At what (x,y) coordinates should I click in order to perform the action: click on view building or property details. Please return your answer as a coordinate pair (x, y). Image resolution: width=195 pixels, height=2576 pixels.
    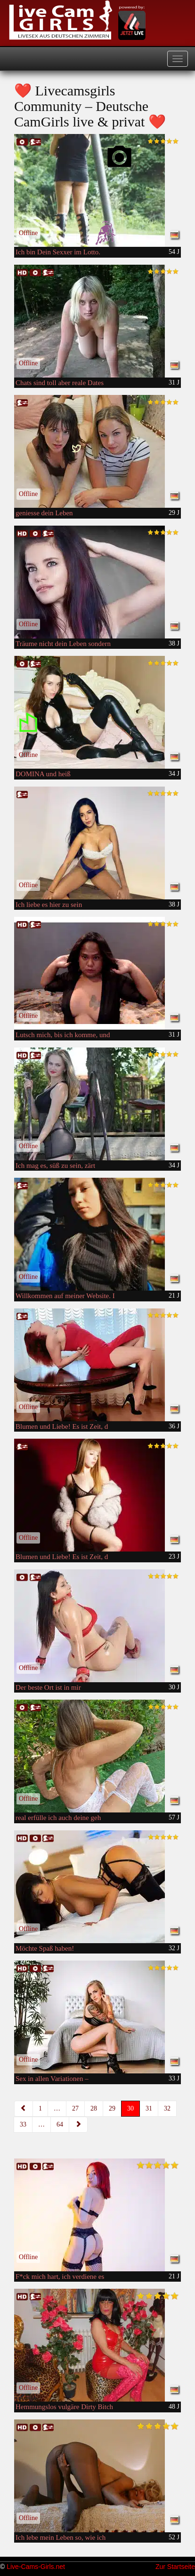
    Looking at the image, I should click on (28, 723).